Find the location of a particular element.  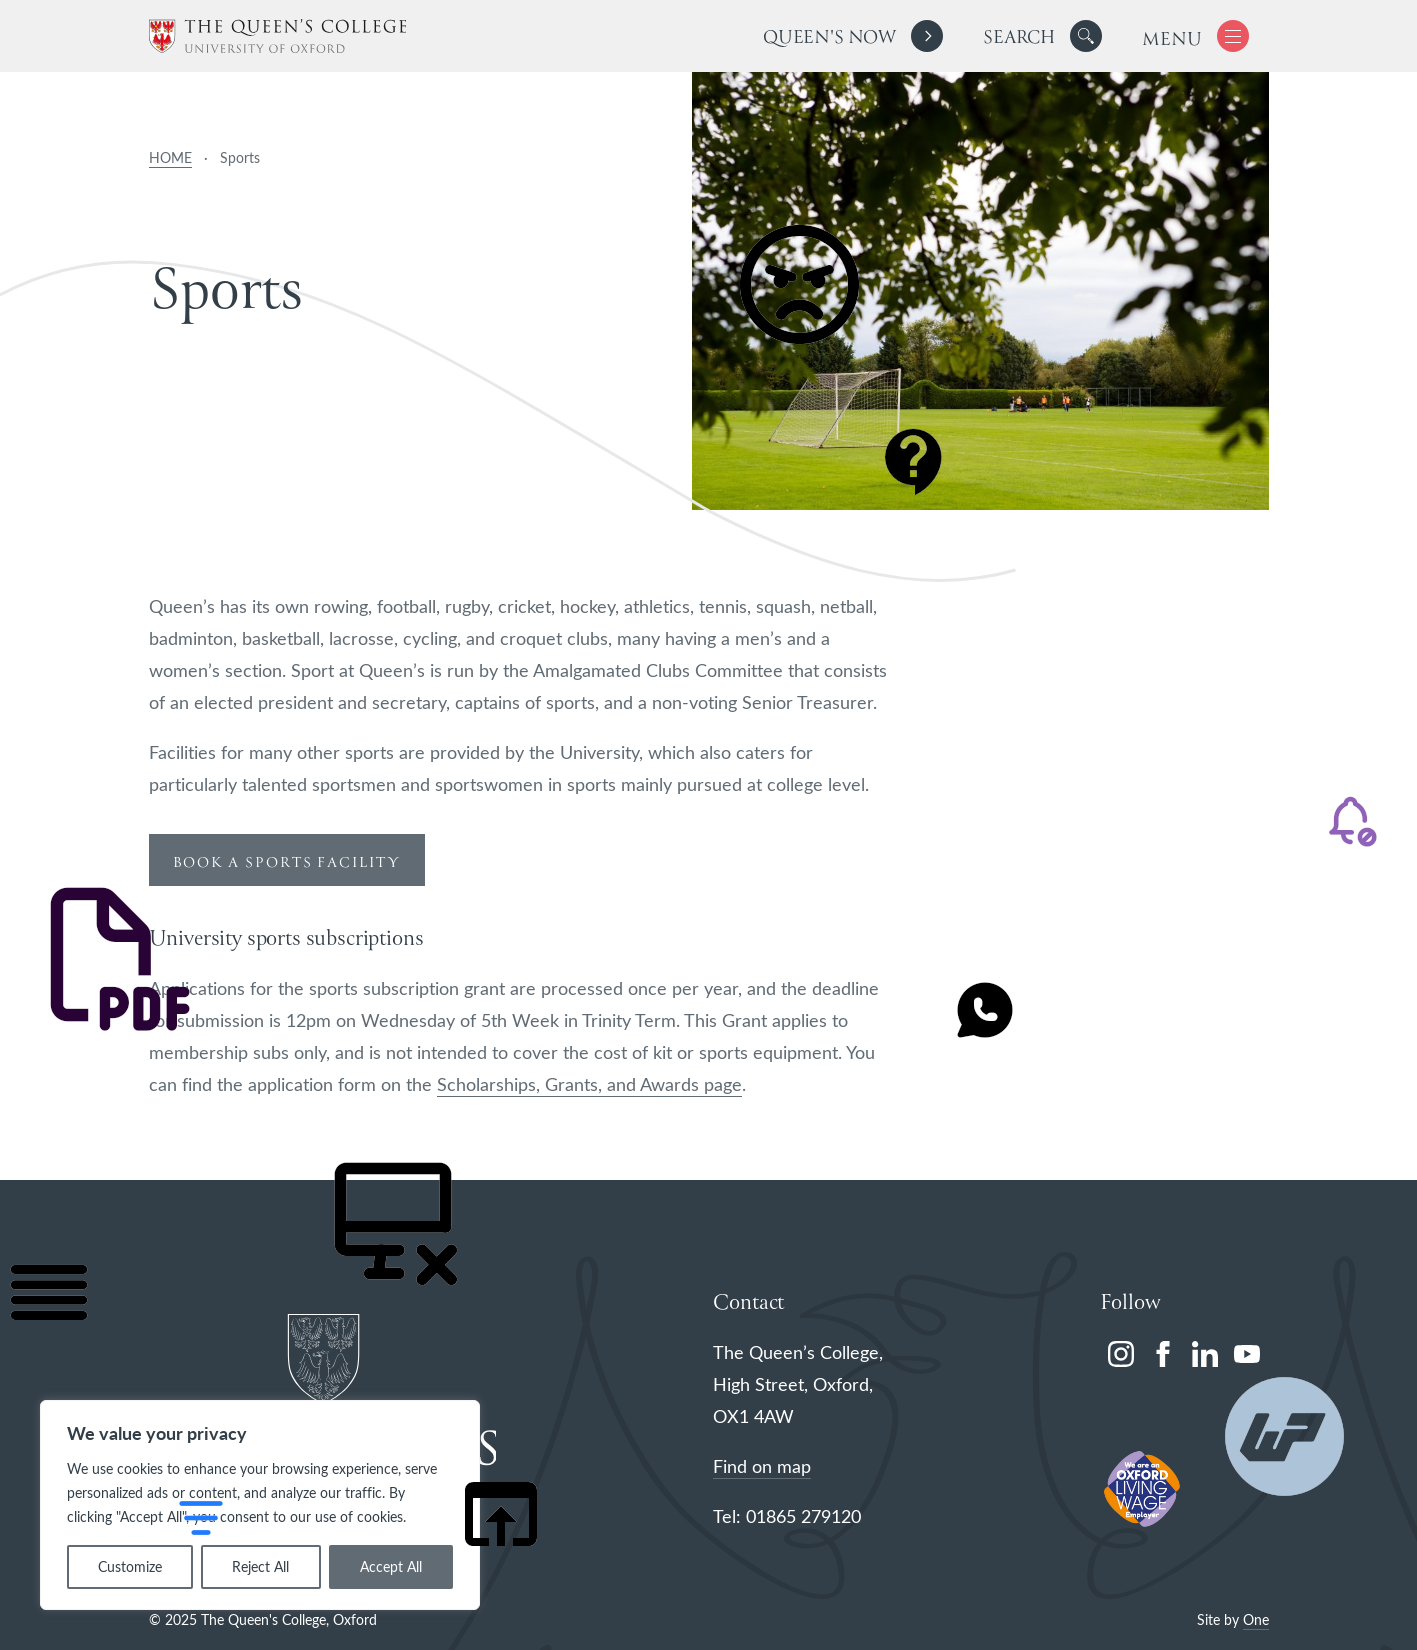

express anger or frustration in a reaction is located at coordinates (799, 284).